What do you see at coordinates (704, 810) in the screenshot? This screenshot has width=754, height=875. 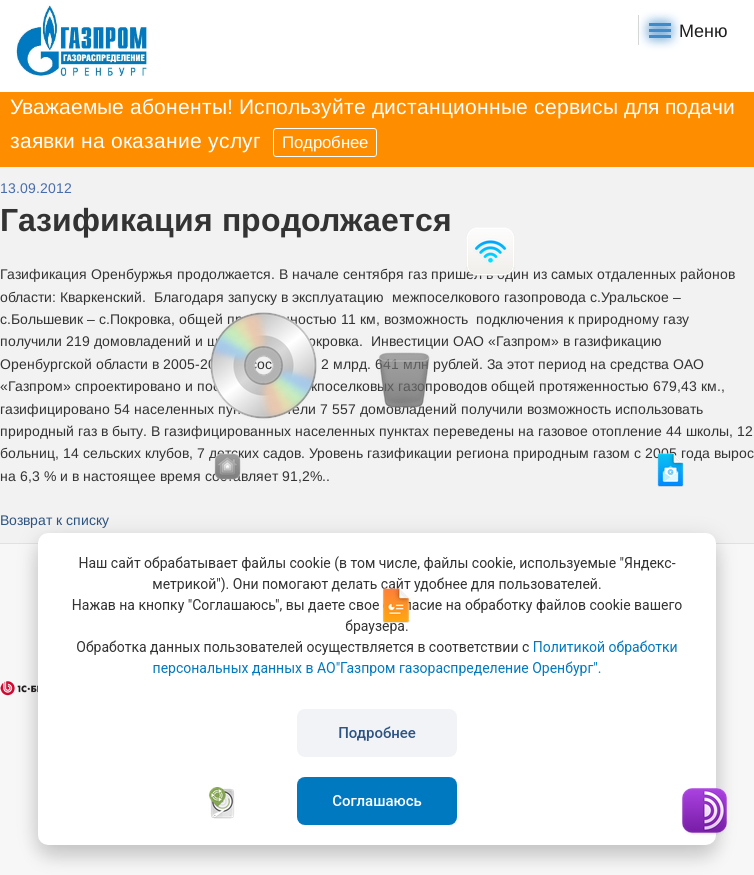 I see `launch tor browser for private browsing` at bounding box center [704, 810].